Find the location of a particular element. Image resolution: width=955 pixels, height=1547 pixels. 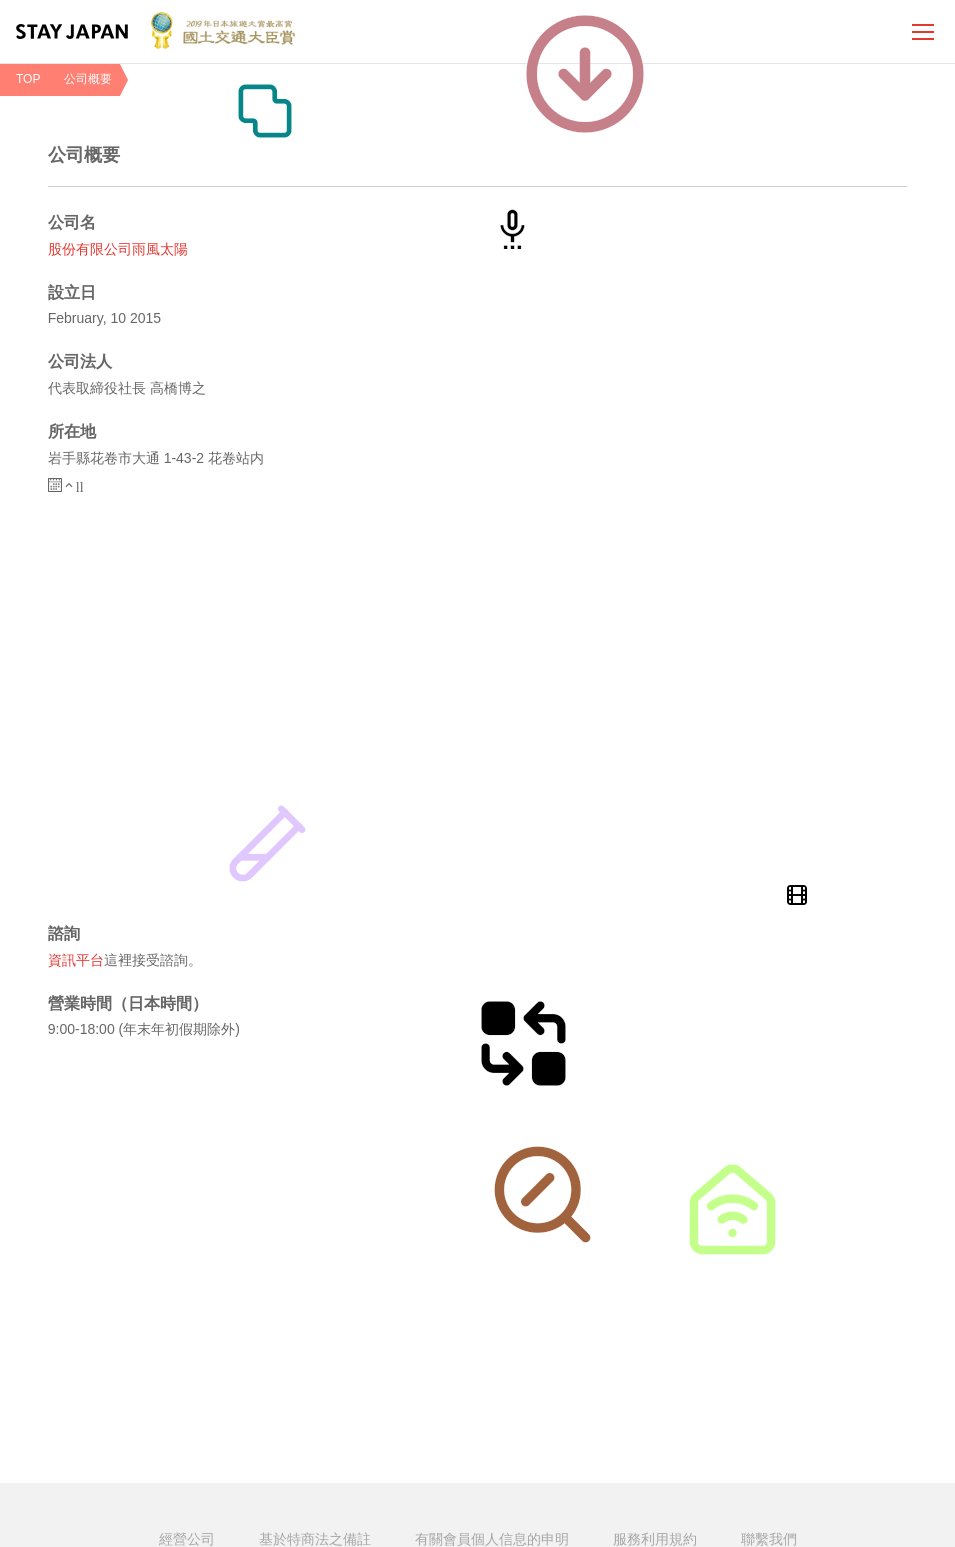

access smart home settings is located at coordinates (732, 1211).